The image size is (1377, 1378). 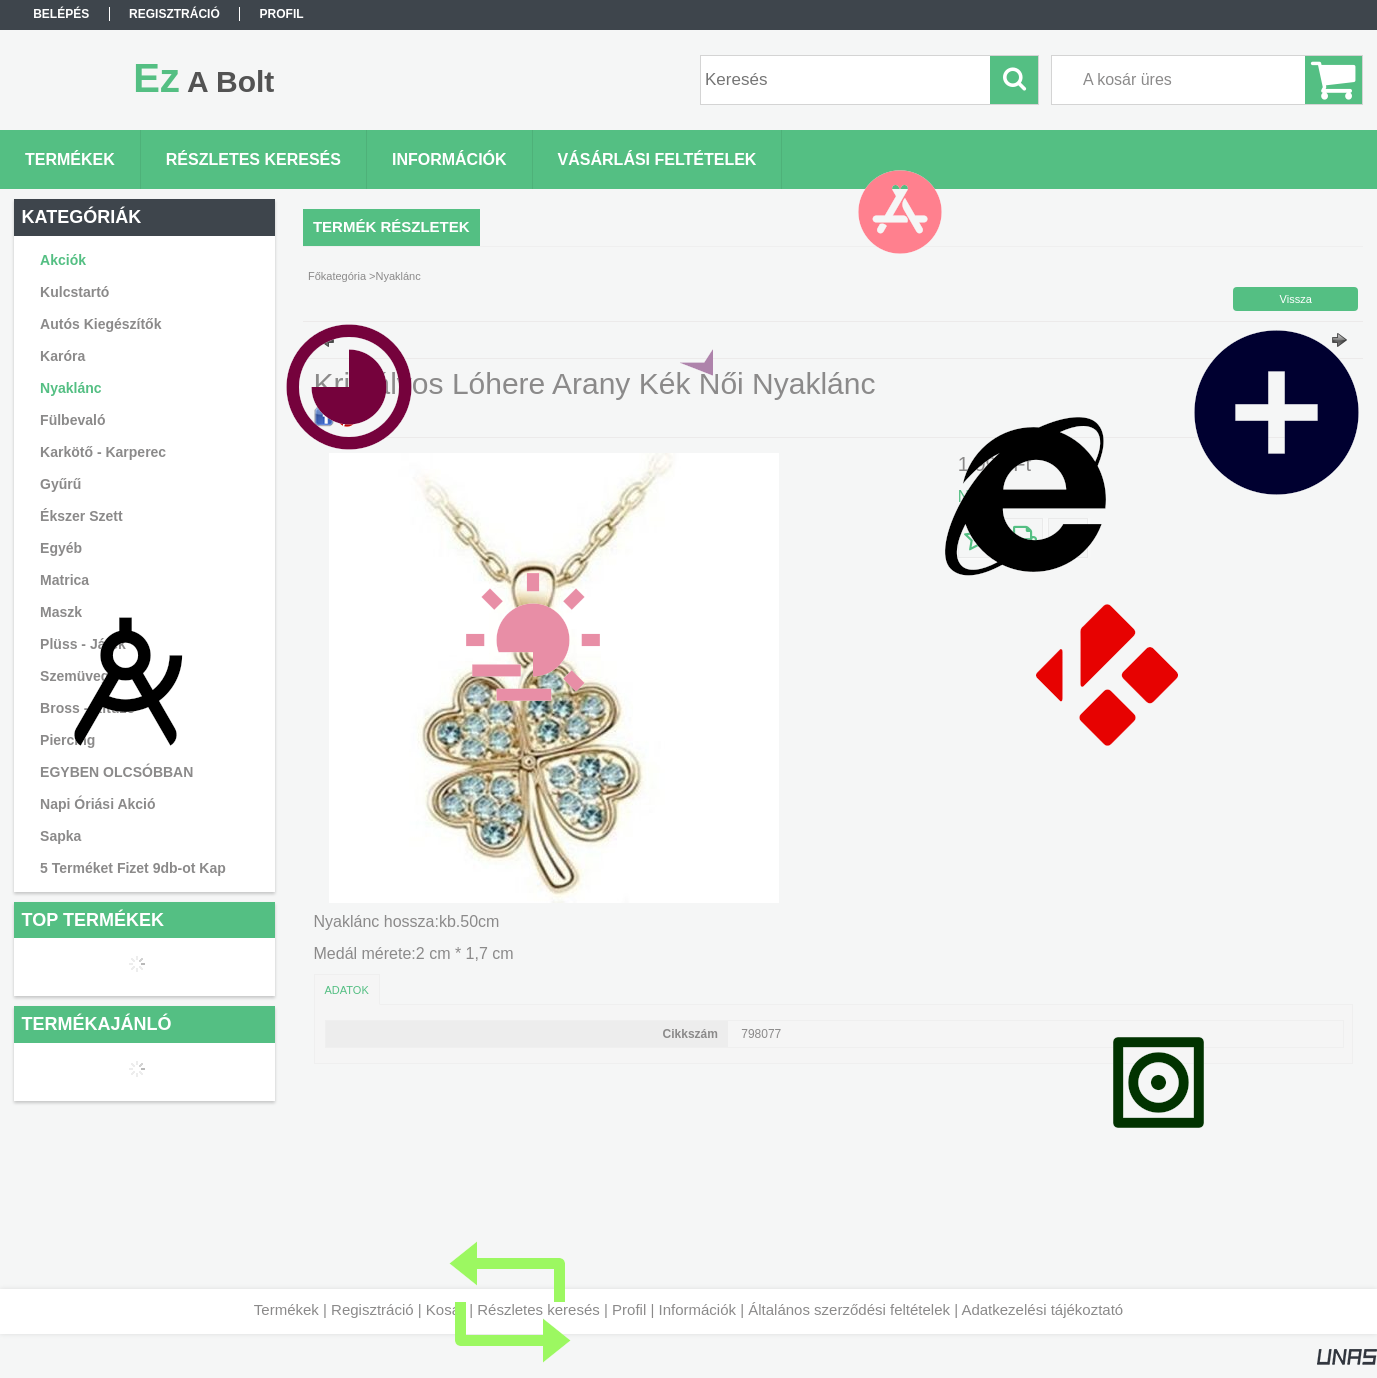 What do you see at coordinates (900, 212) in the screenshot?
I see `open the Apple App Store` at bounding box center [900, 212].